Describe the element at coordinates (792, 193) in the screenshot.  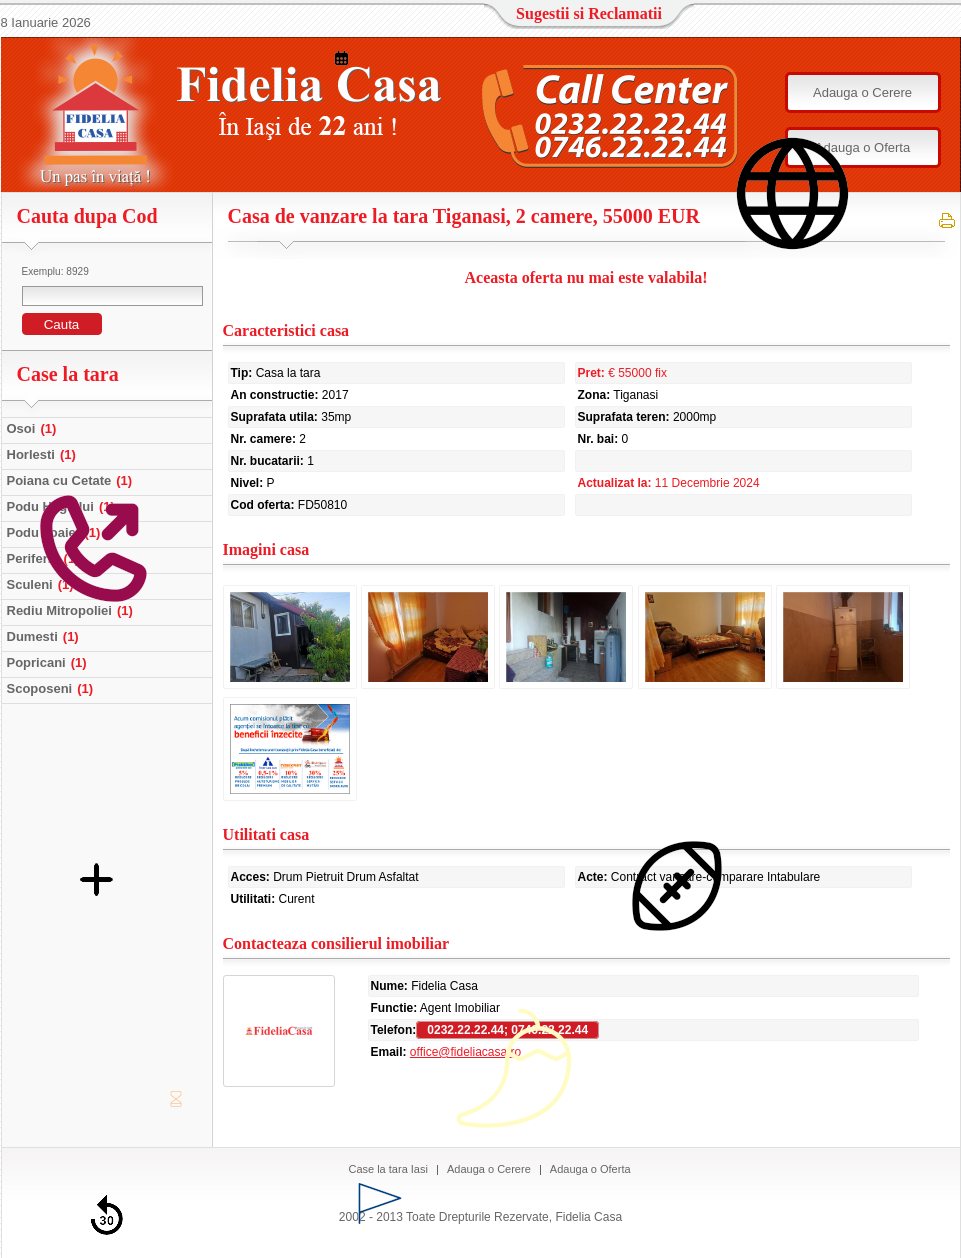
I see `access website or browse the internet` at that location.